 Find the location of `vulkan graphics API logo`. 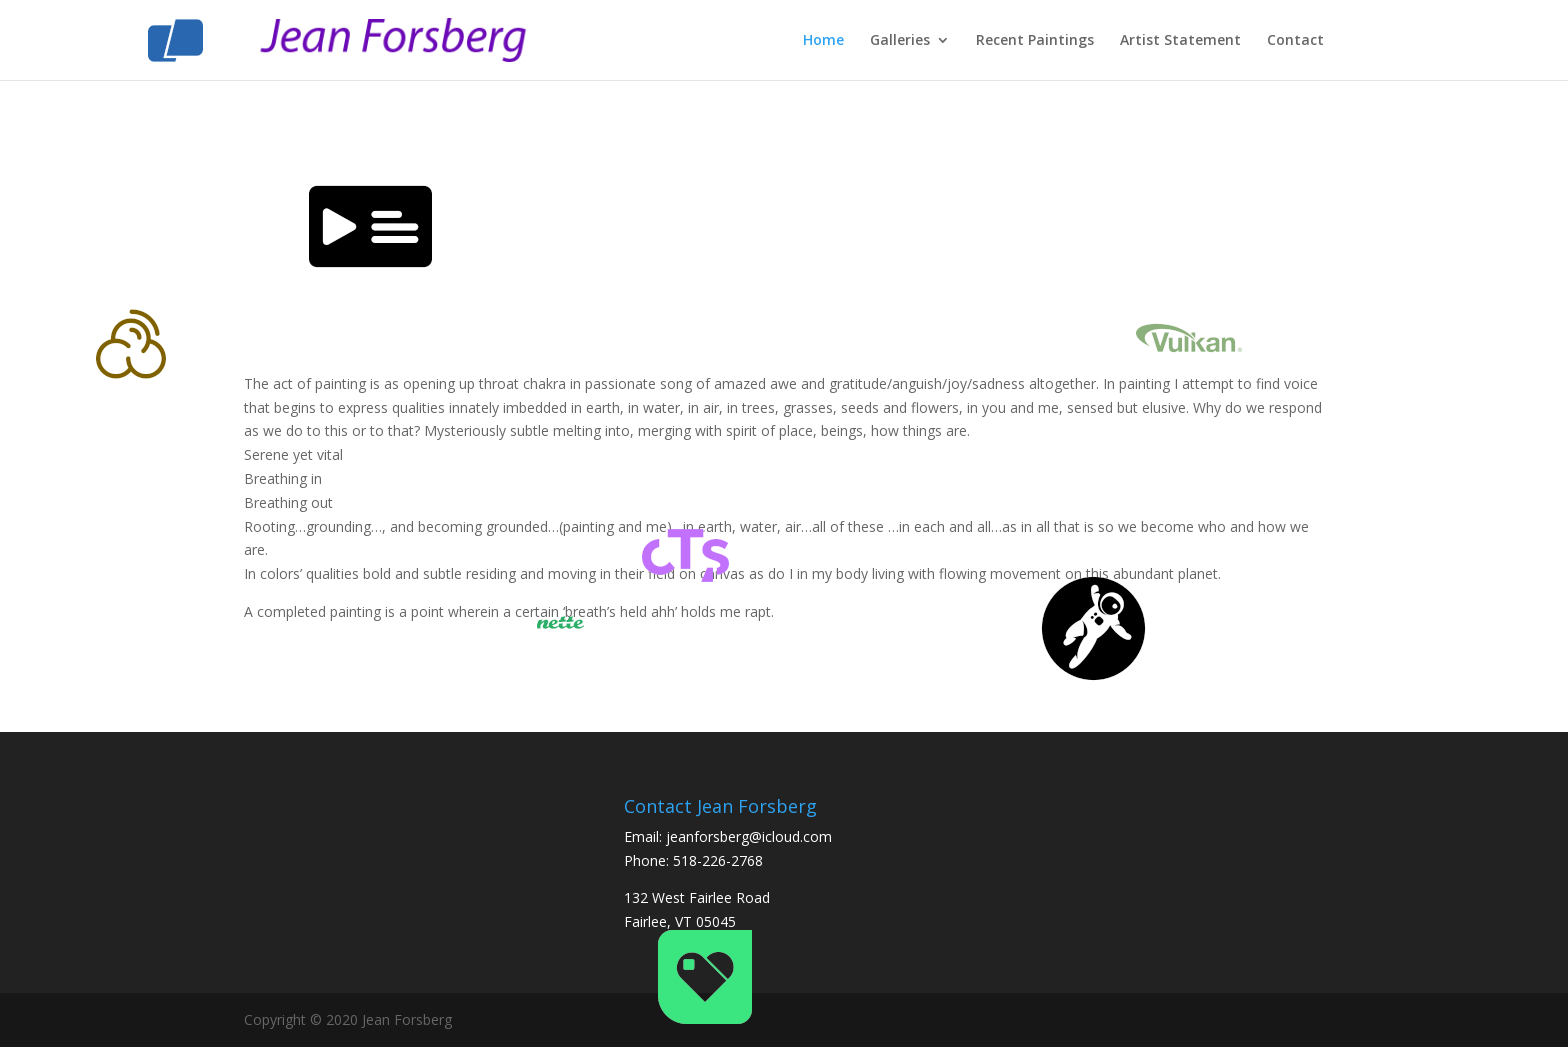

vulkan graphics API logo is located at coordinates (1189, 338).